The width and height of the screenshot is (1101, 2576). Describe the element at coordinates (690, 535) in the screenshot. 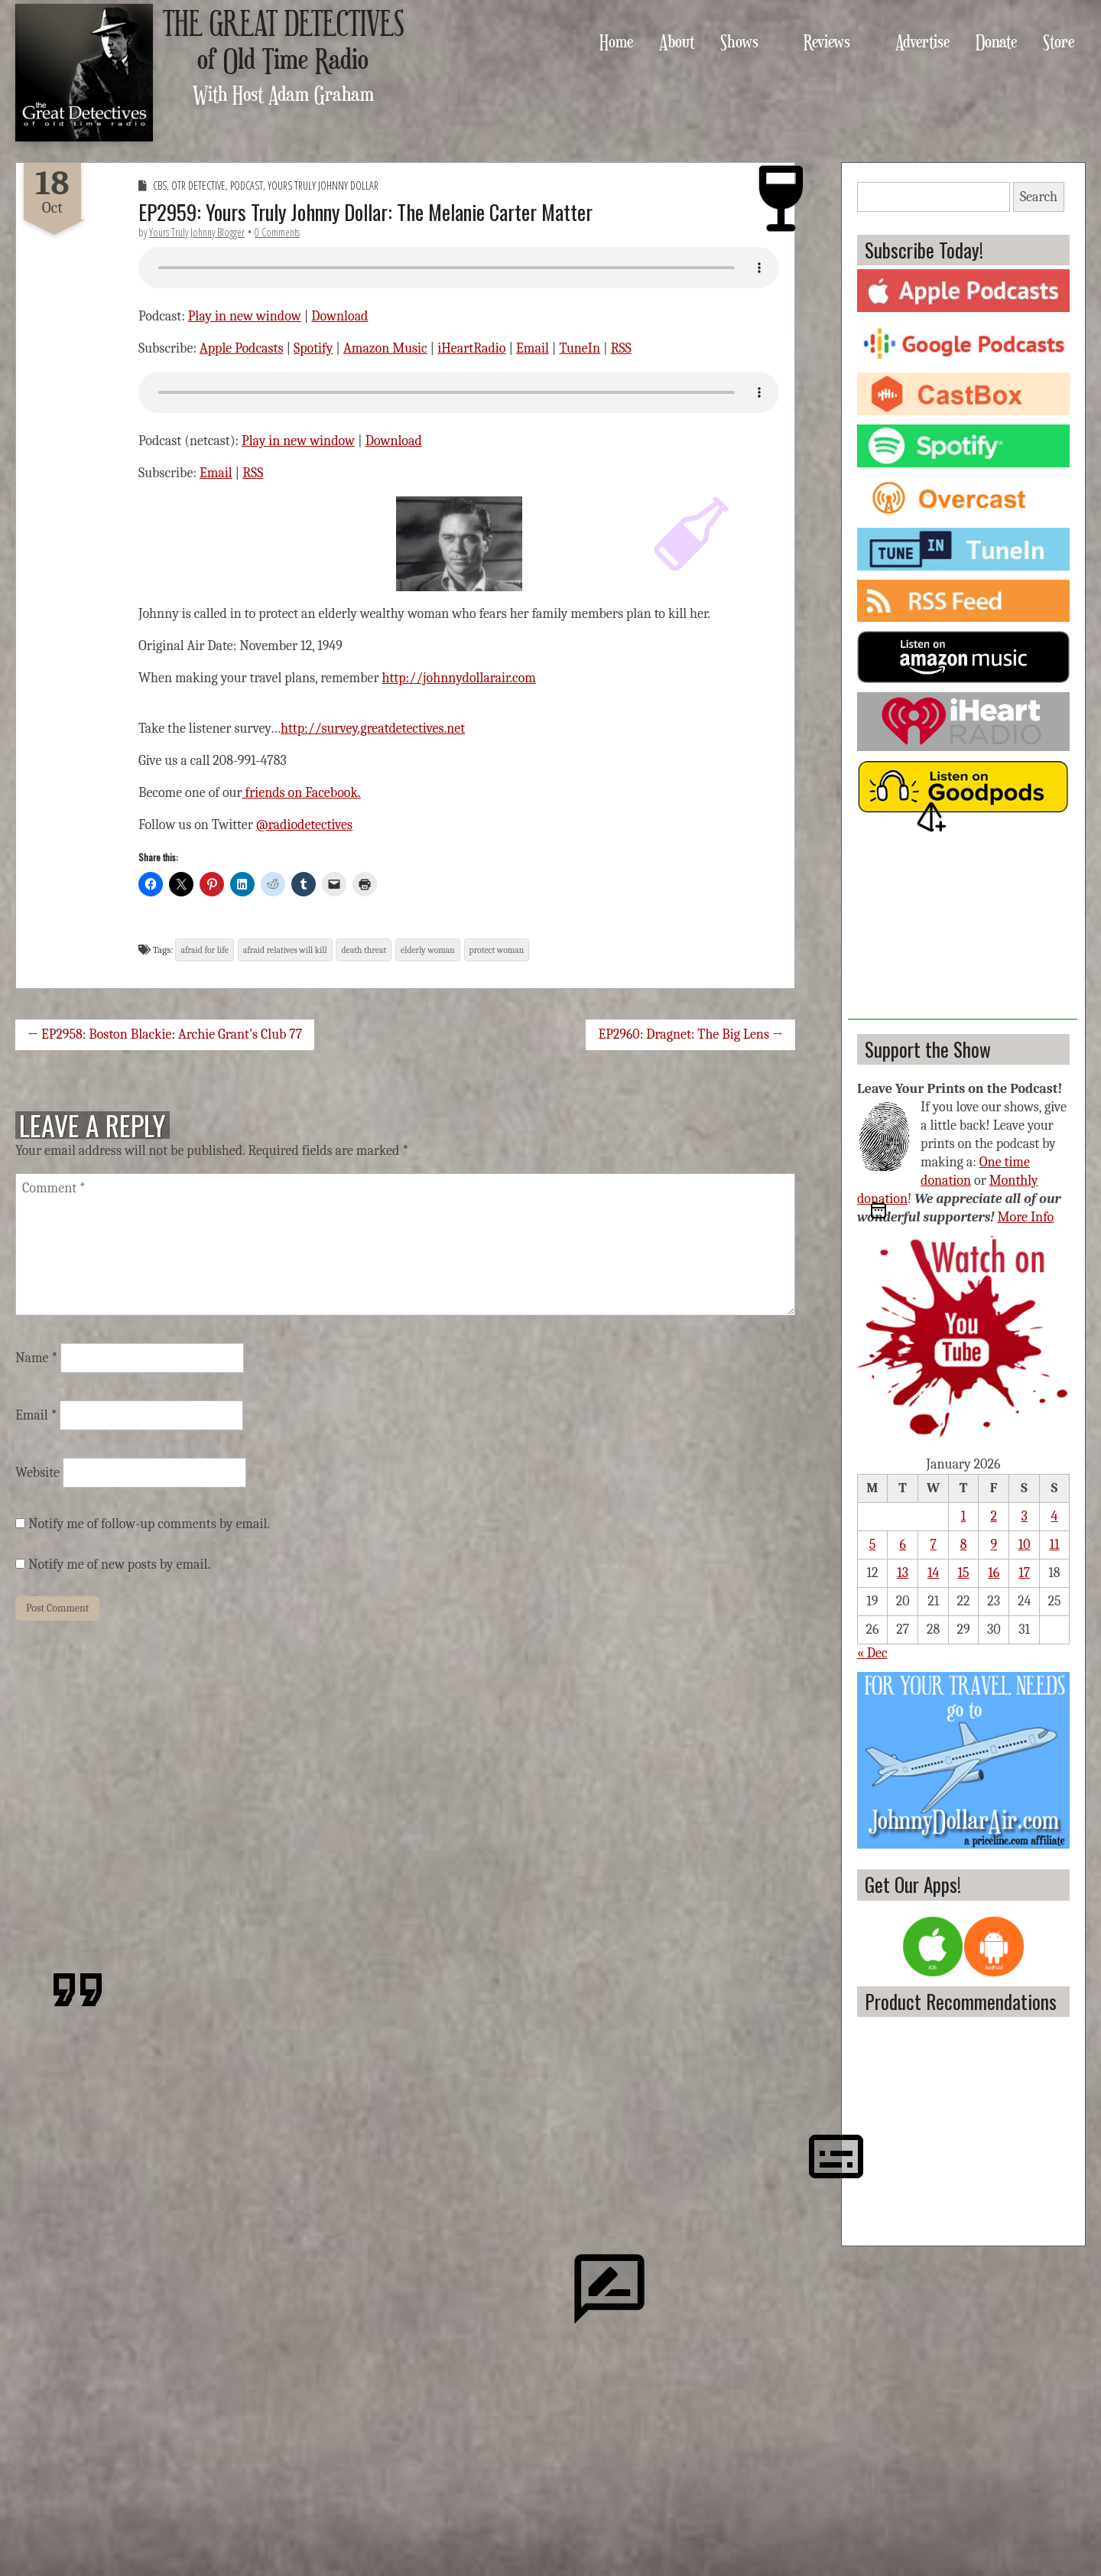

I see `browse or access beer and beverage options` at that location.